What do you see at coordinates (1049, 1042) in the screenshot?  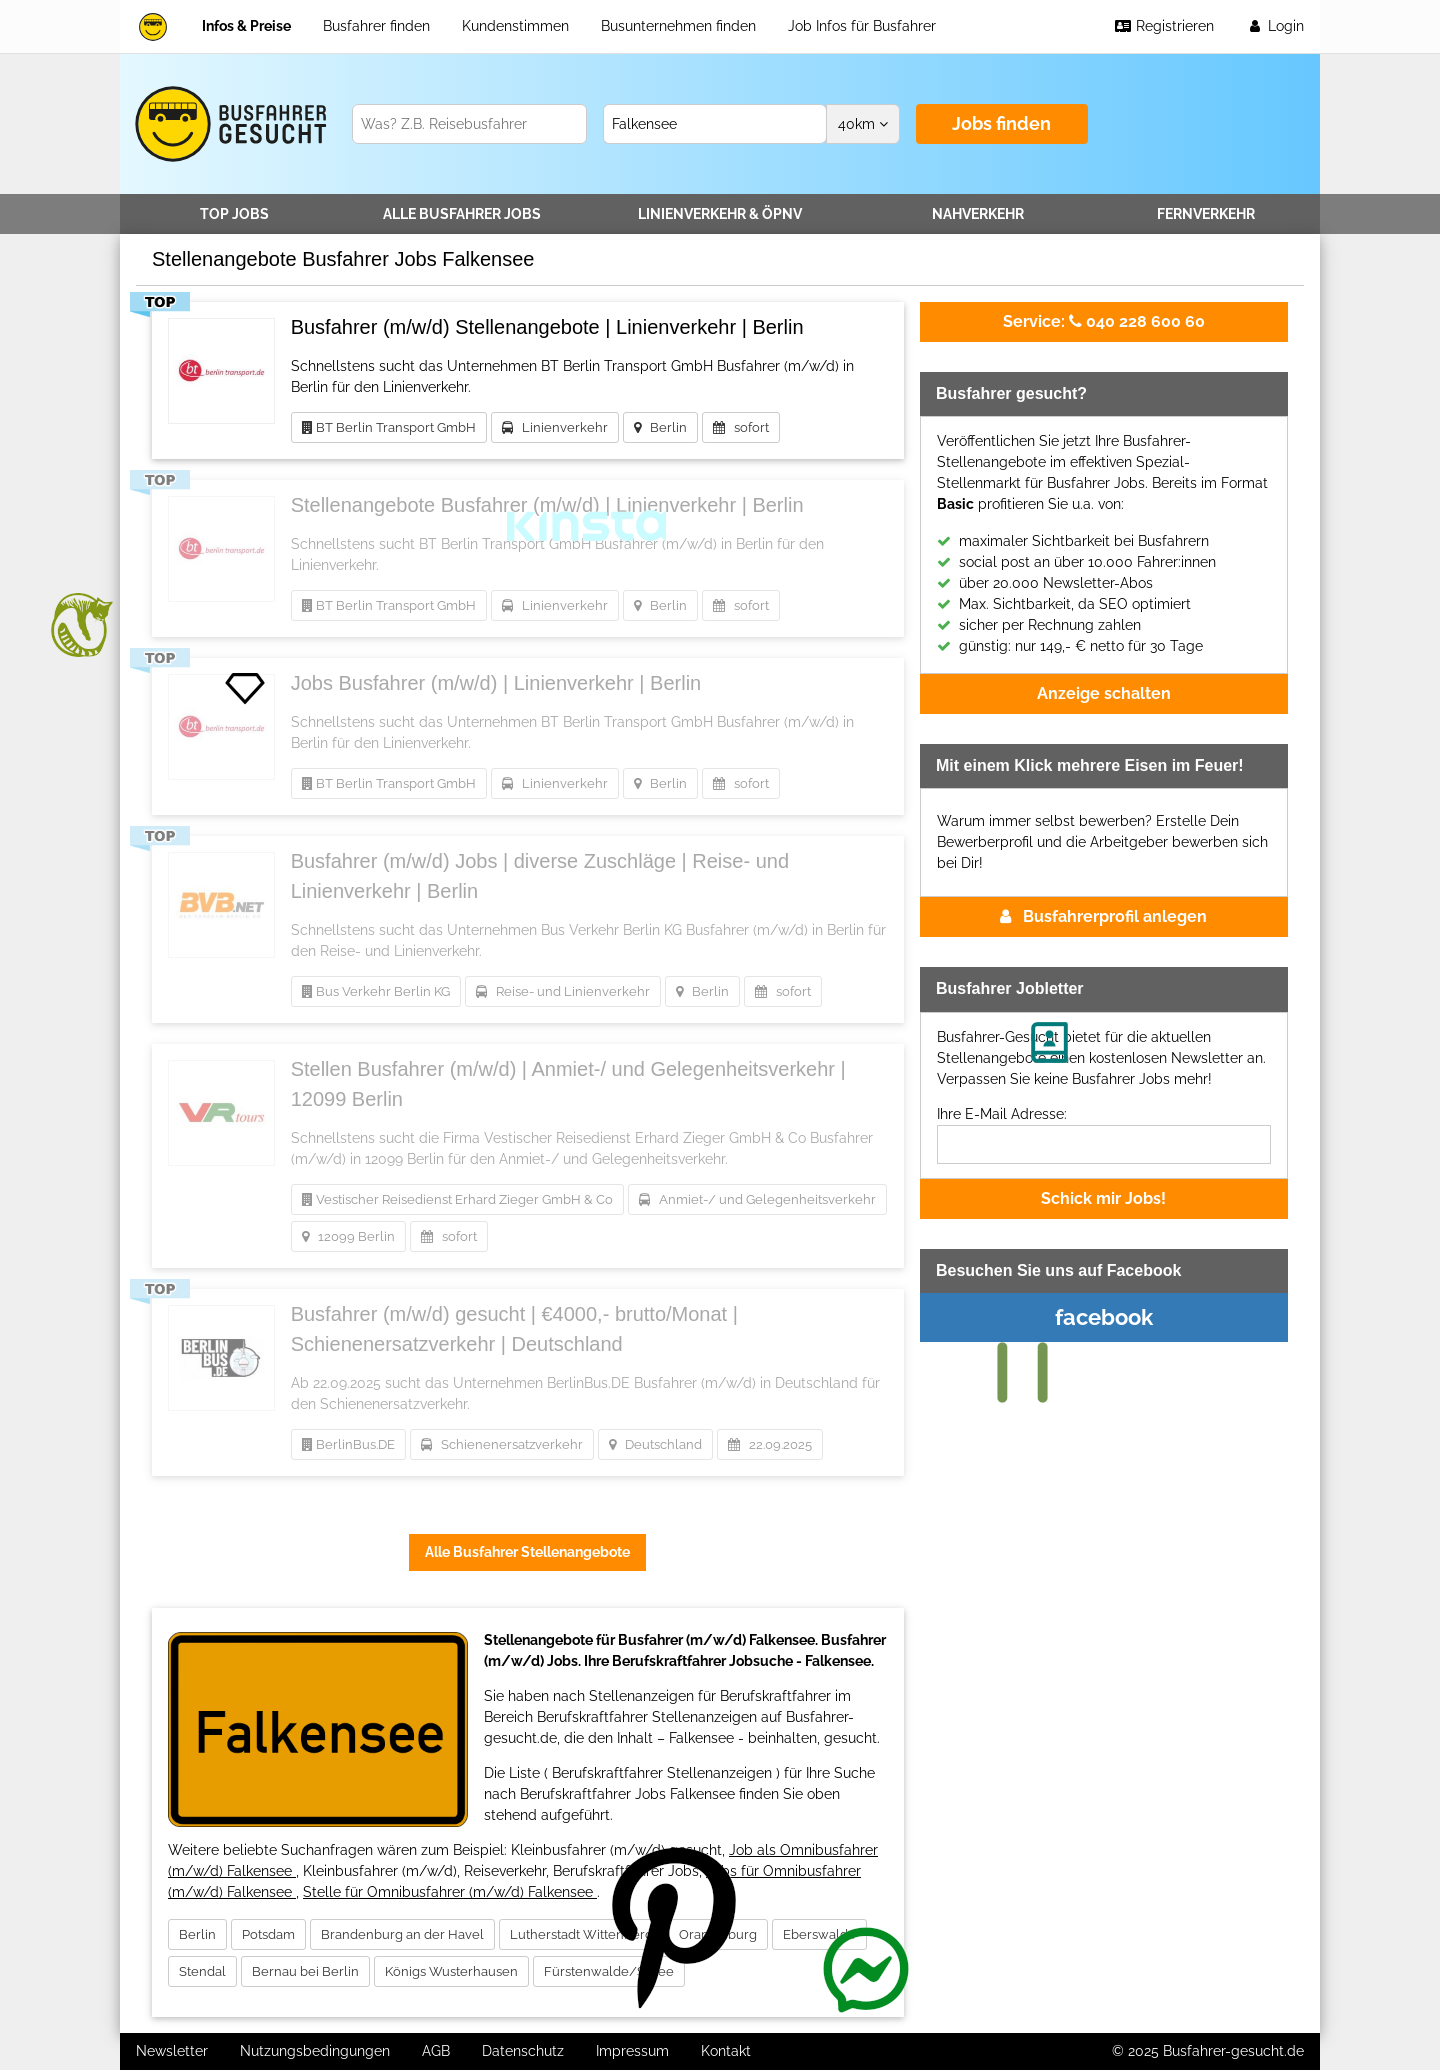 I see `open your contacts book` at bounding box center [1049, 1042].